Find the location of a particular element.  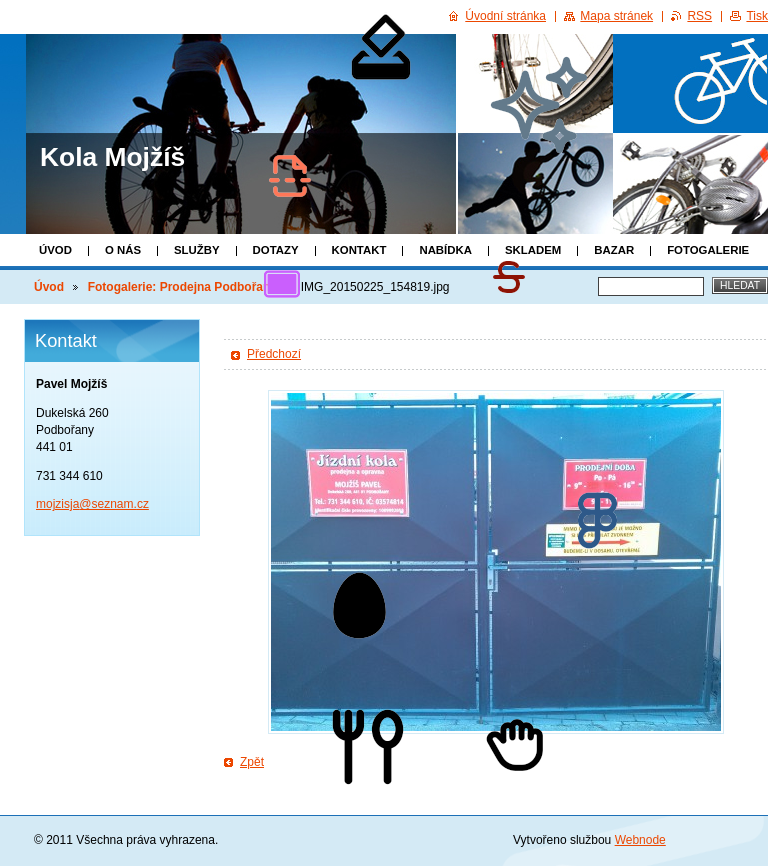

open figma design file is located at coordinates (597, 520).